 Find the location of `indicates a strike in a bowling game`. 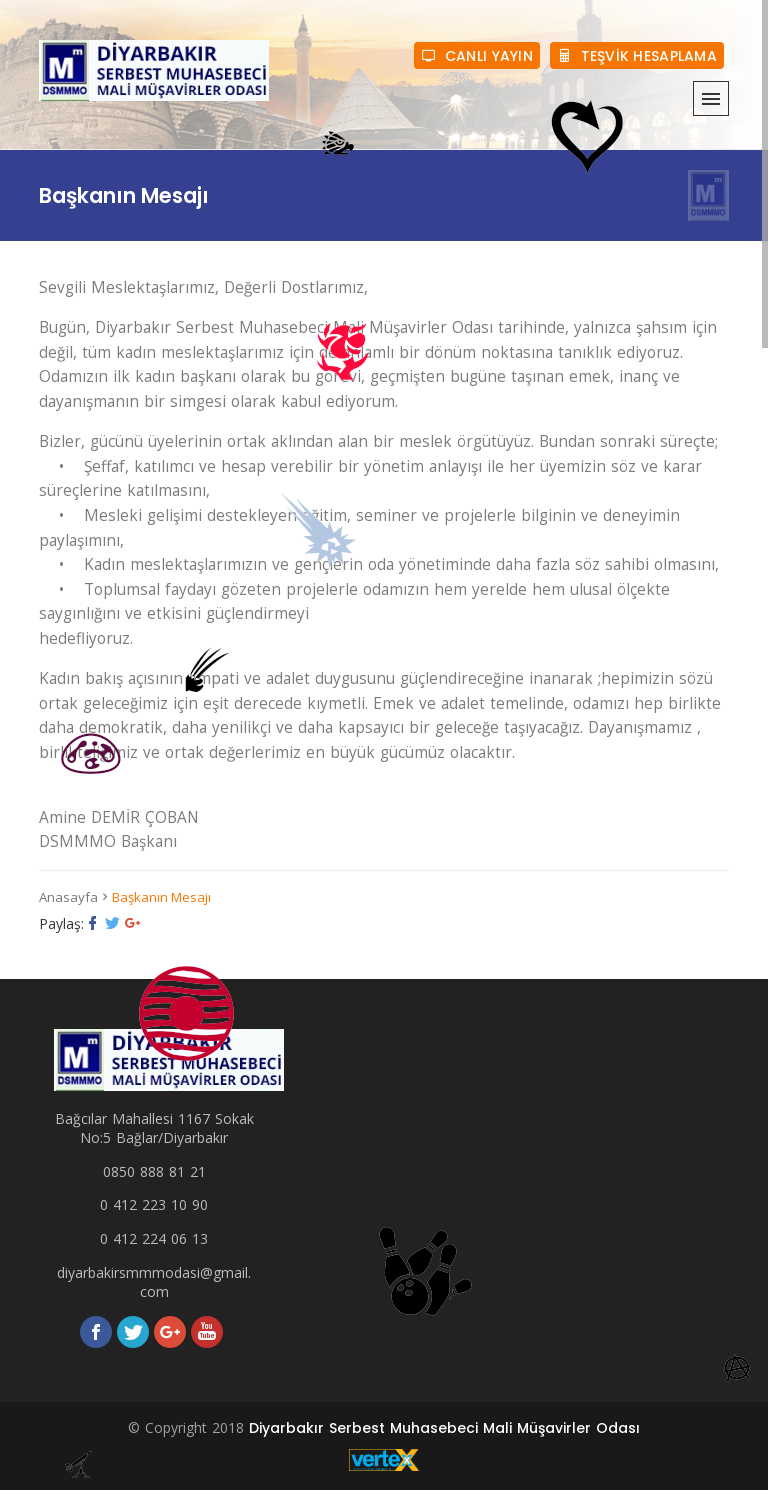

indicates a strike in a bowling game is located at coordinates (425, 1271).